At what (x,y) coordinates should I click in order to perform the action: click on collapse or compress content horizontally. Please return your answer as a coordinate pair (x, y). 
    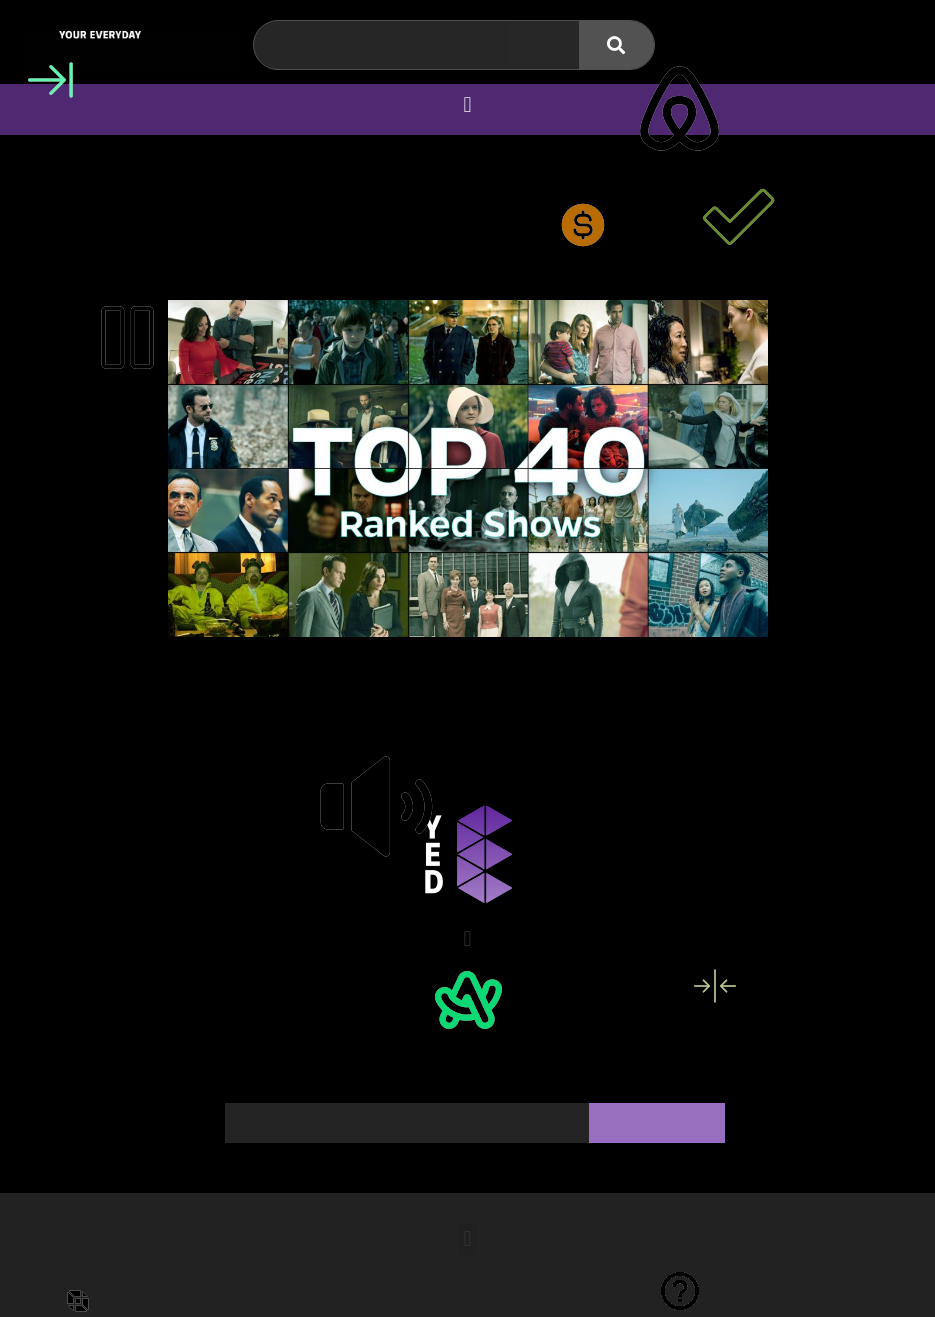
    Looking at the image, I should click on (715, 986).